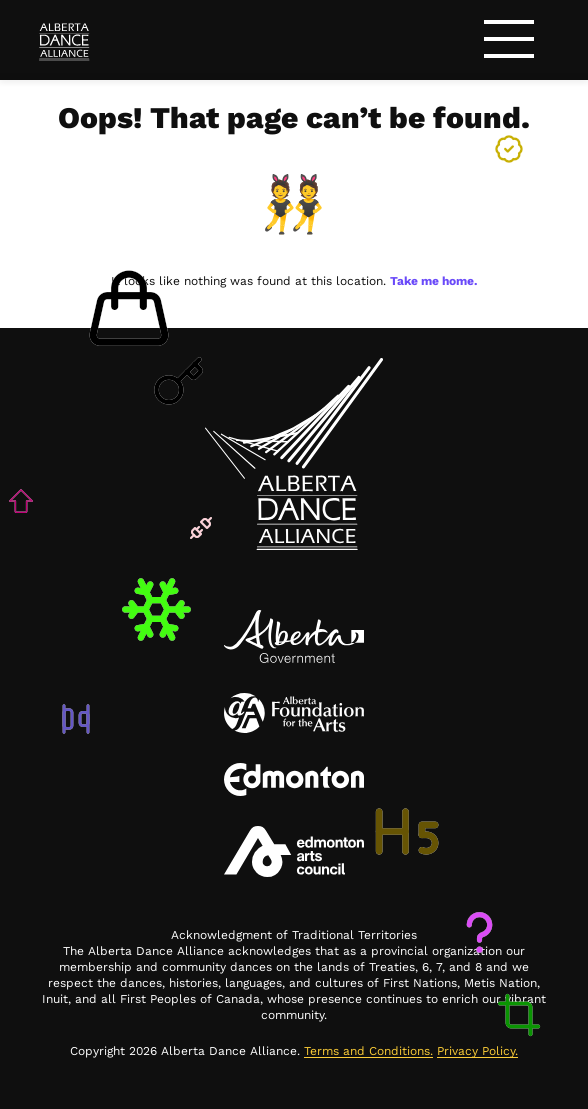 The width and height of the screenshot is (588, 1109). Describe the element at coordinates (405, 831) in the screenshot. I see `format text as heading level 5` at that location.